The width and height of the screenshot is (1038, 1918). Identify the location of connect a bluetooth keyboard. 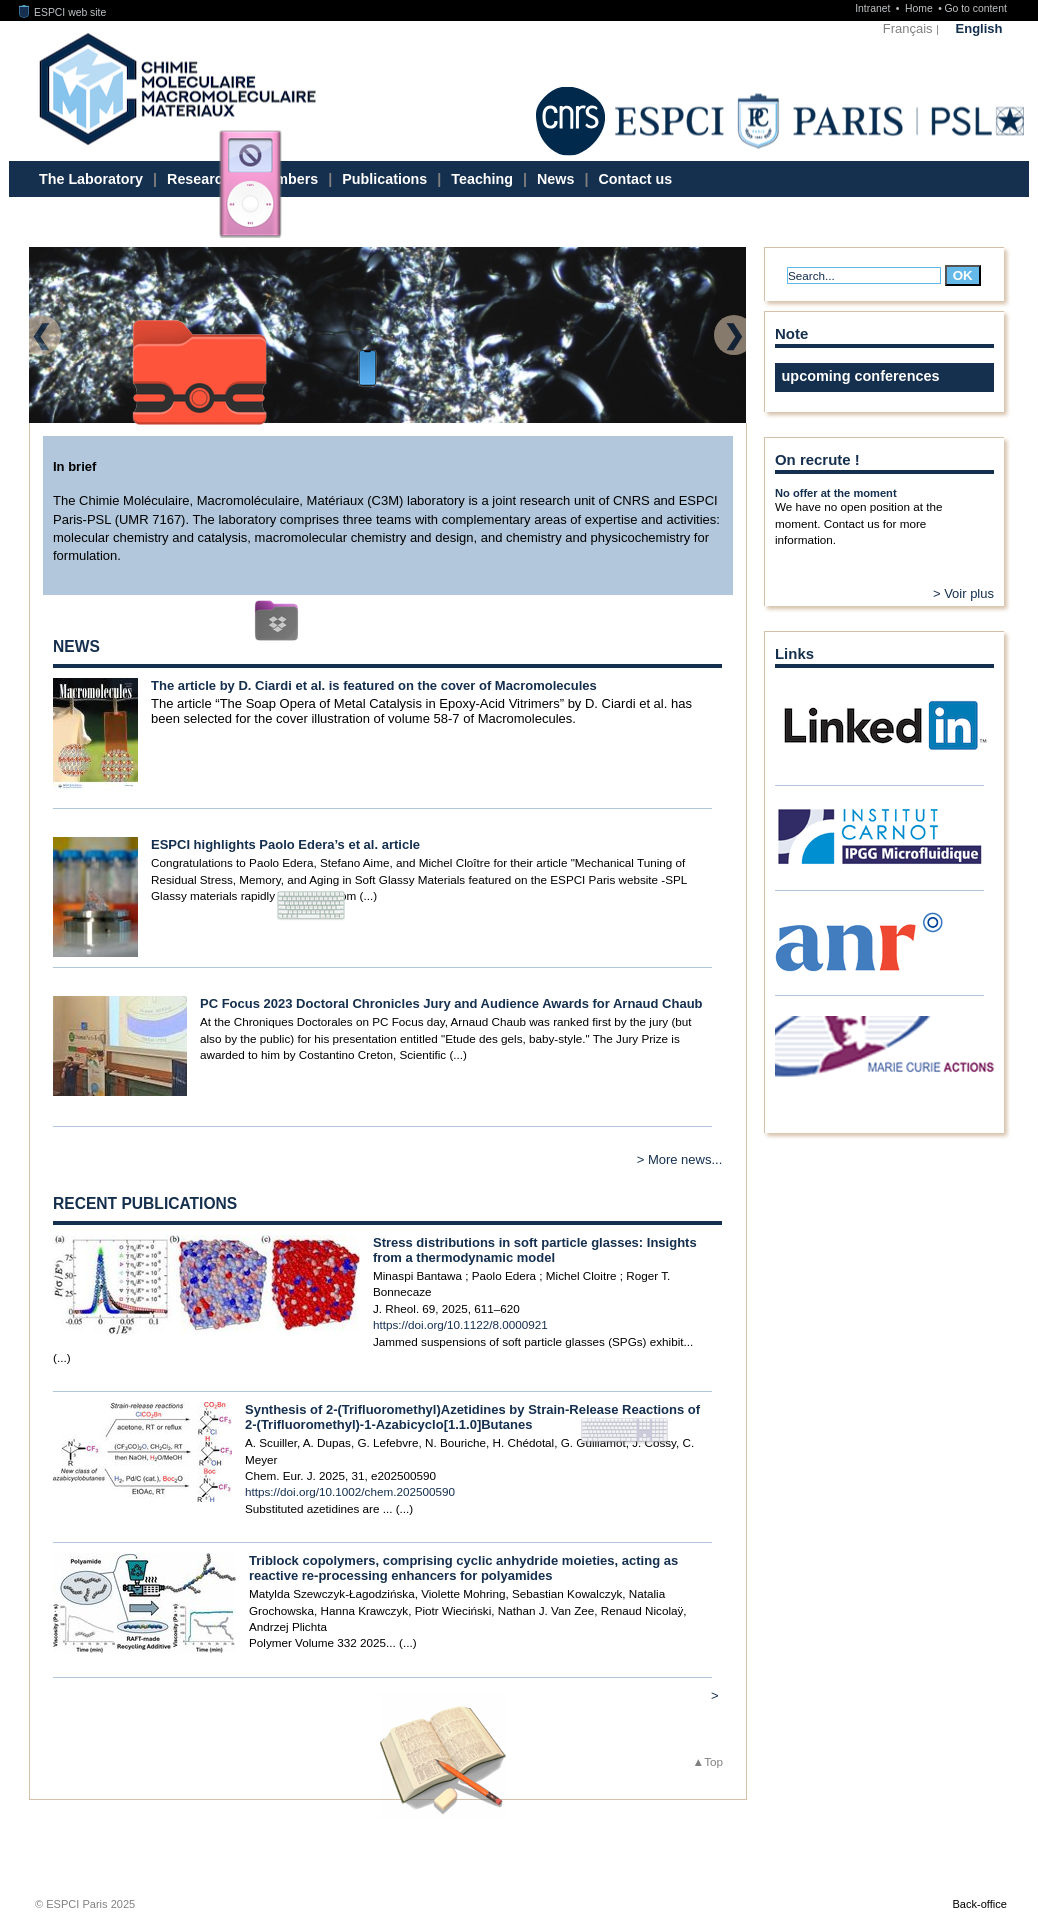
(624, 1429).